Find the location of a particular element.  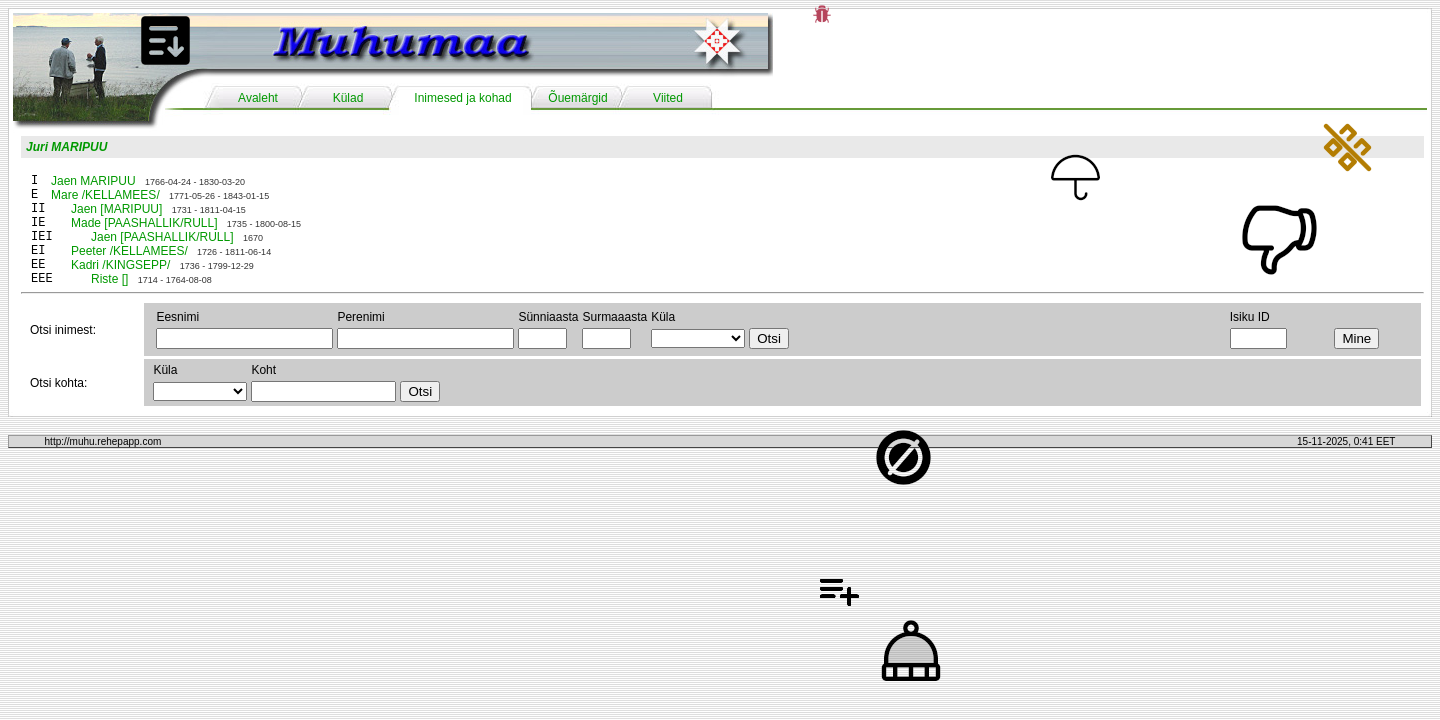

indicates weather protection or rain forecast is located at coordinates (1075, 177).